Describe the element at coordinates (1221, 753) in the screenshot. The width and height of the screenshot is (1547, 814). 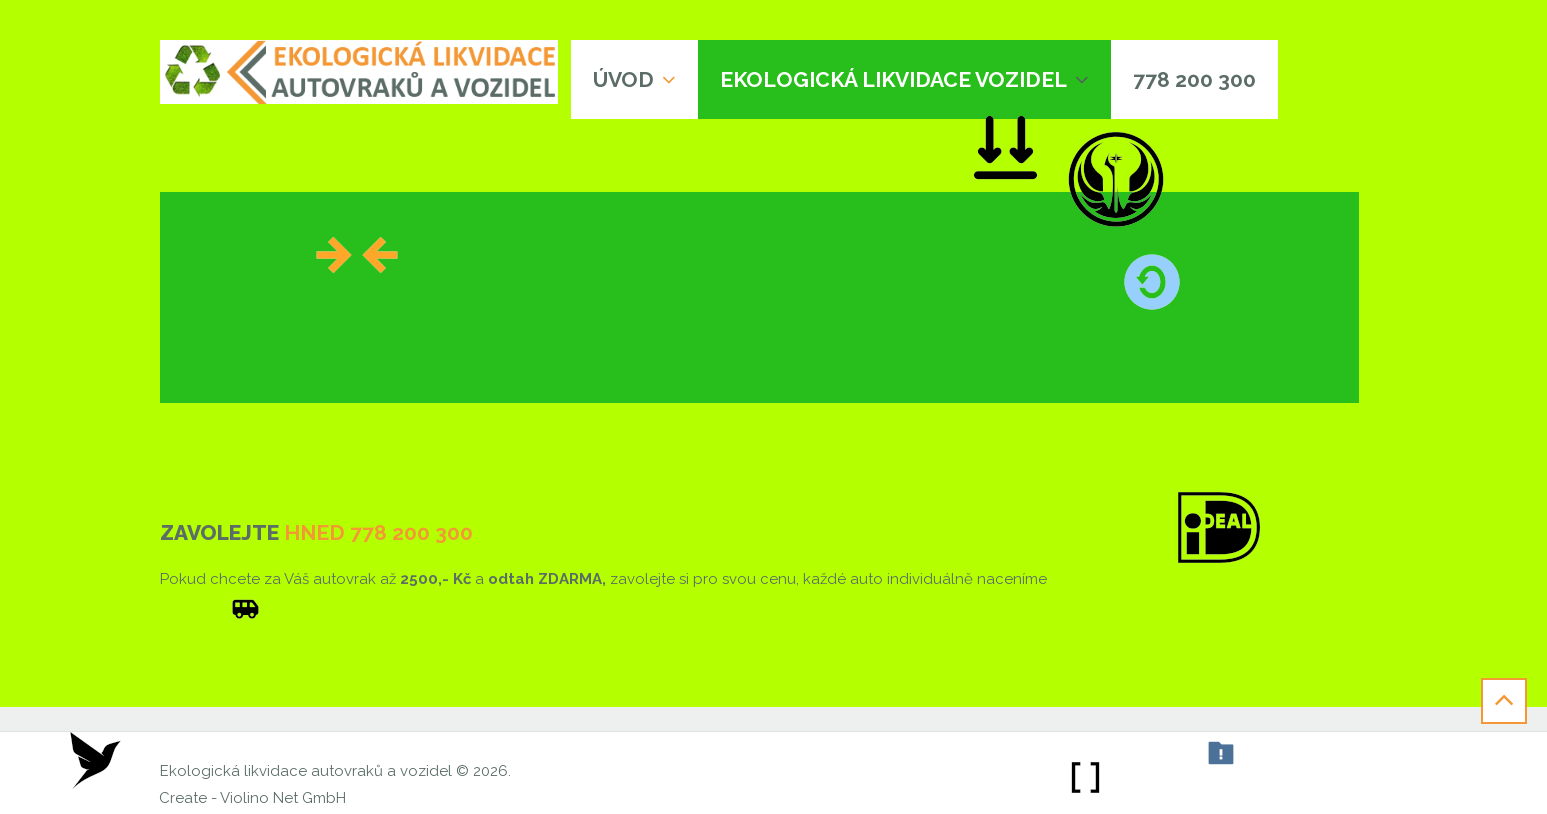
I see `folder contains items that need attention` at that location.